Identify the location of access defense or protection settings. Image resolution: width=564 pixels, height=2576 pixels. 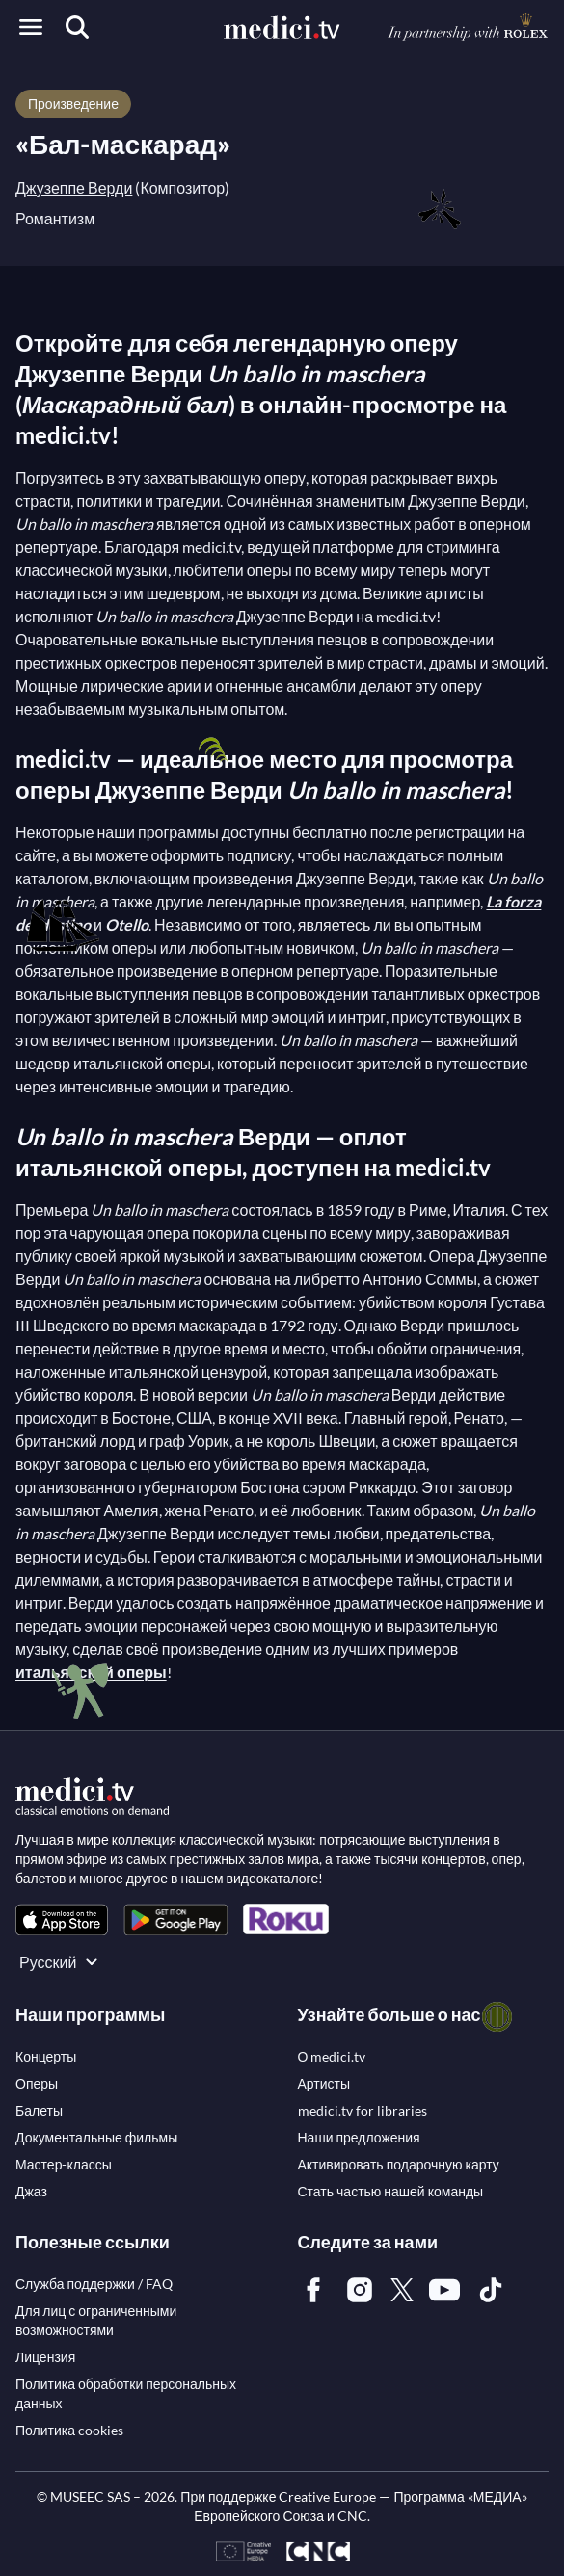
(497, 2016).